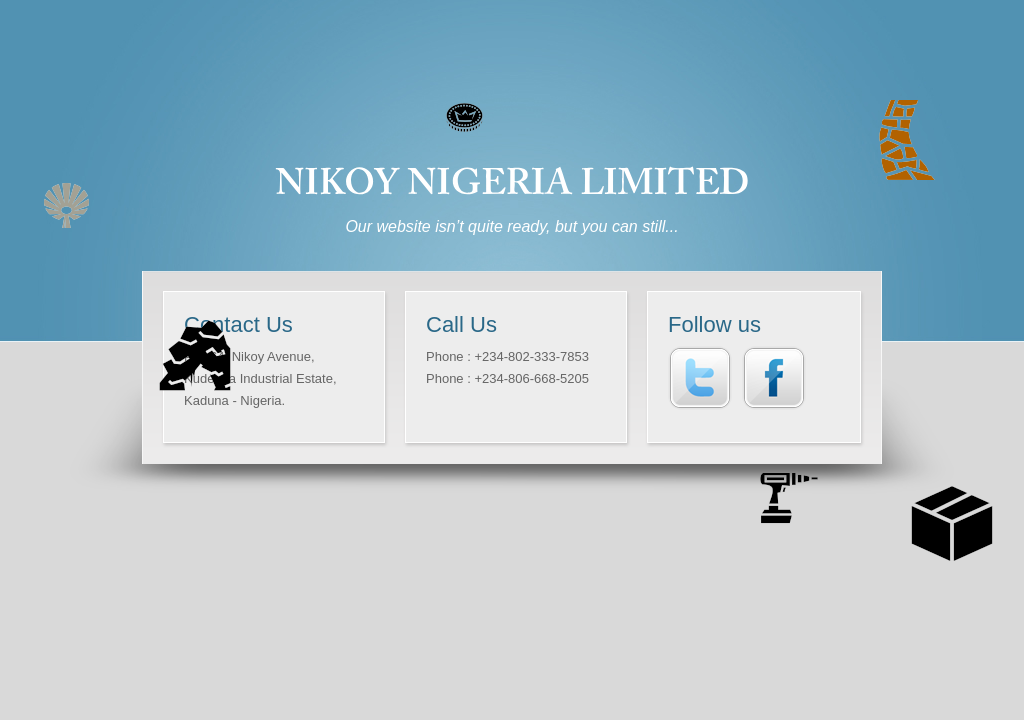  What do you see at coordinates (907, 140) in the screenshot?
I see `select or place a stone pathway in a building game` at bounding box center [907, 140].